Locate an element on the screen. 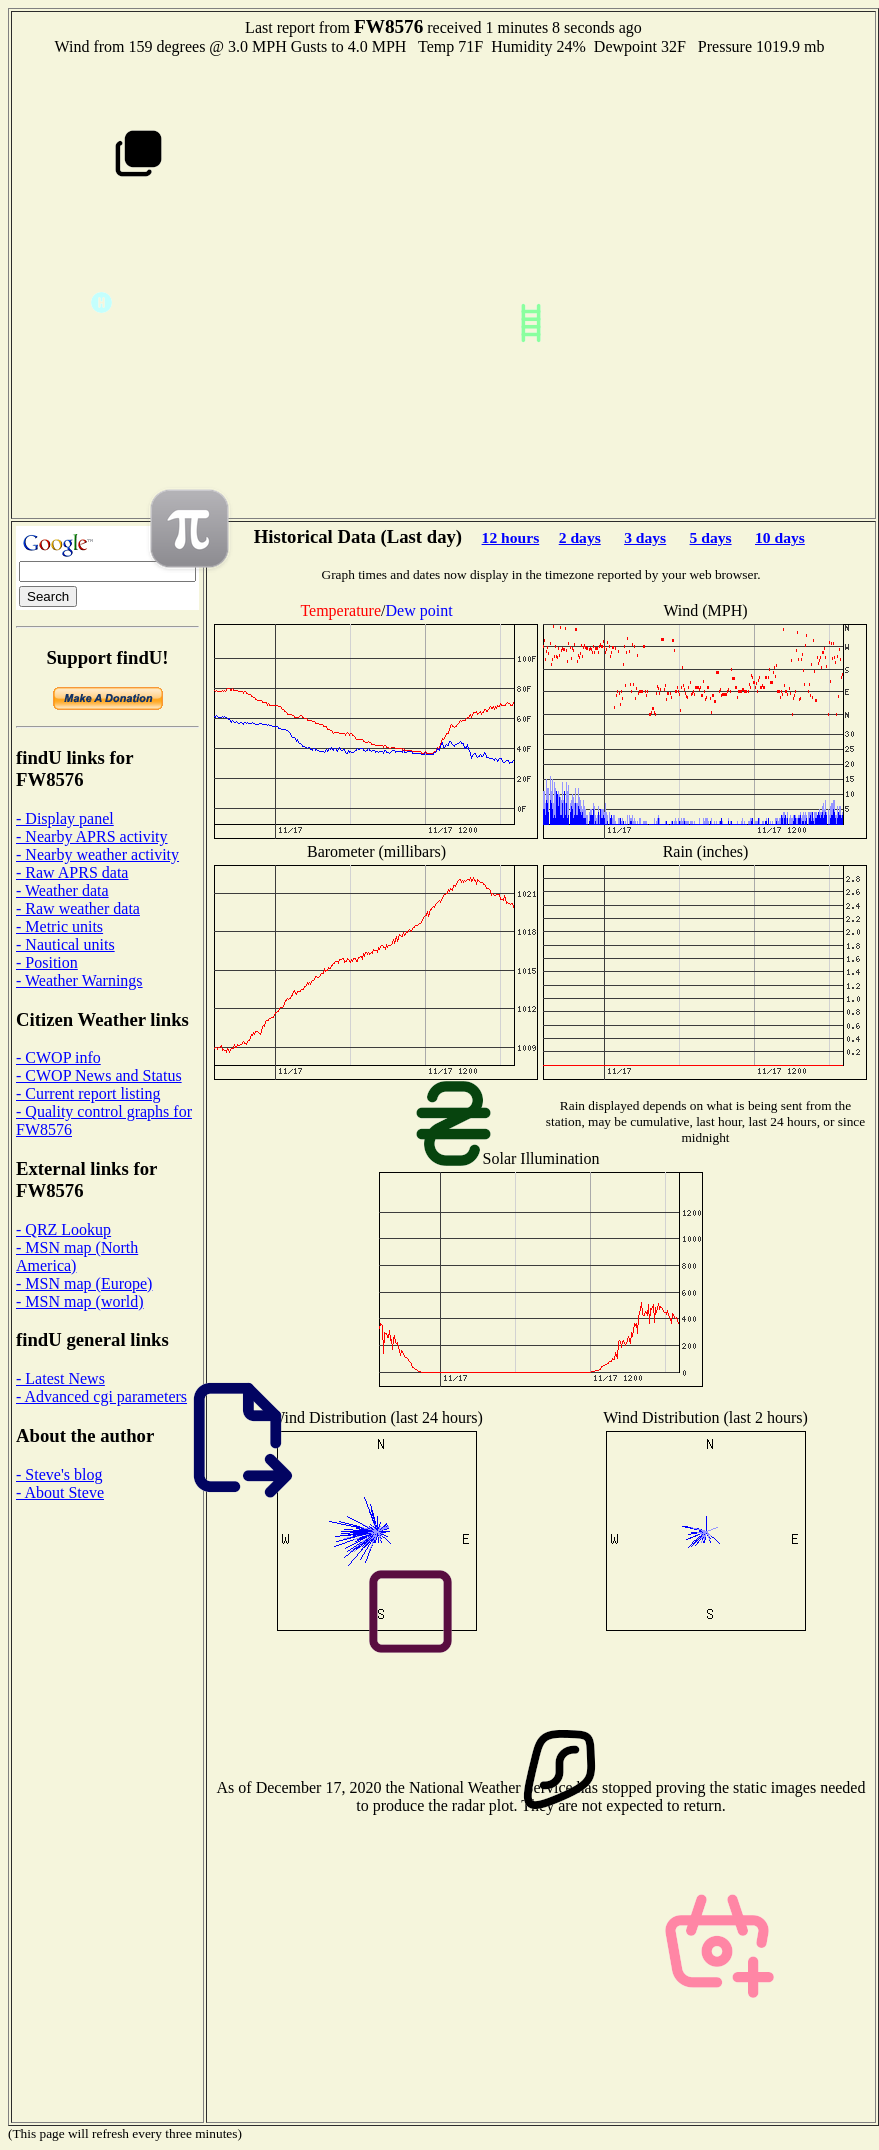 The height and width of the screenshot is (2150, 879). open mathematics or calculator application is located at coordinates (189, 528).